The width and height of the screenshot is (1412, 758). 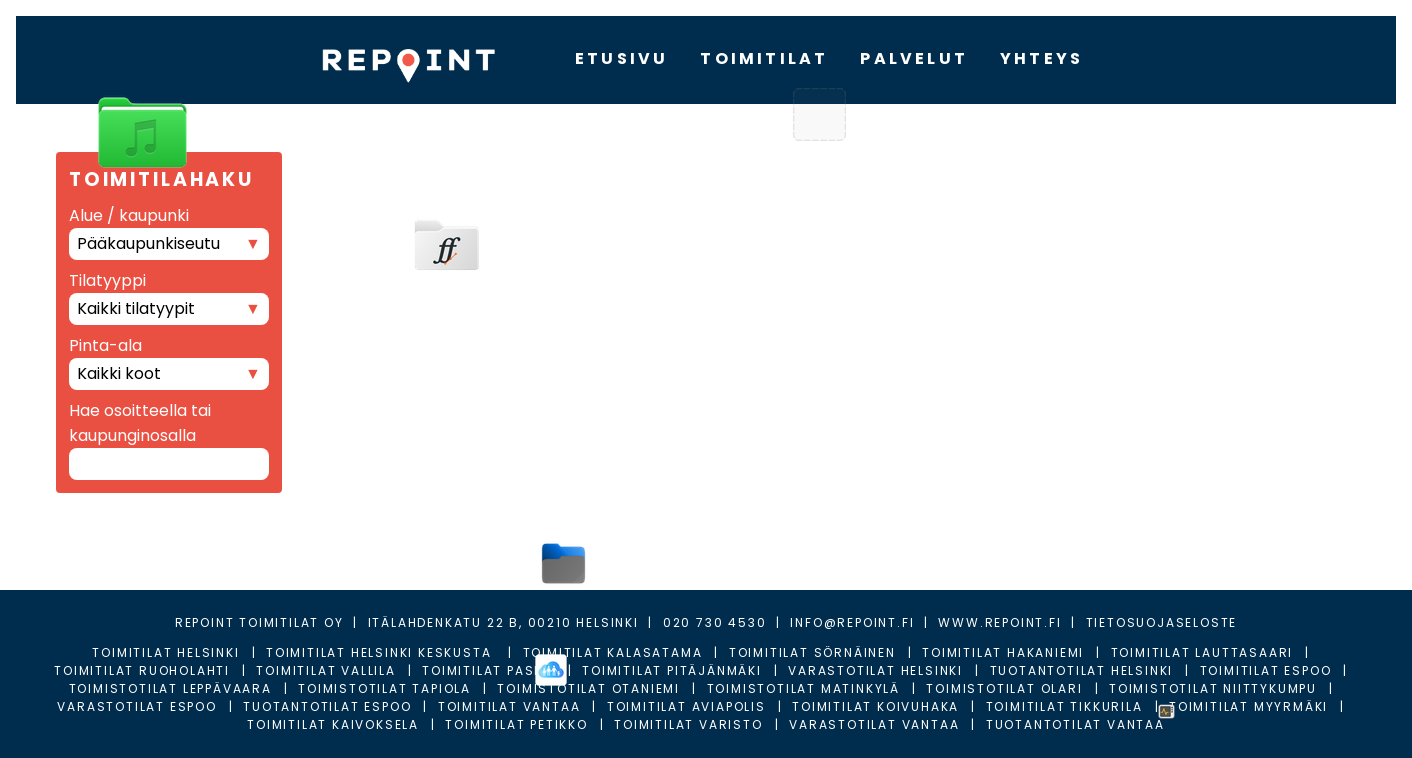 What do you see at coordinates (819, 114) in the screenshot?
I see `represents an unrecognized or unknown file type` at bounding box center [819, 114].